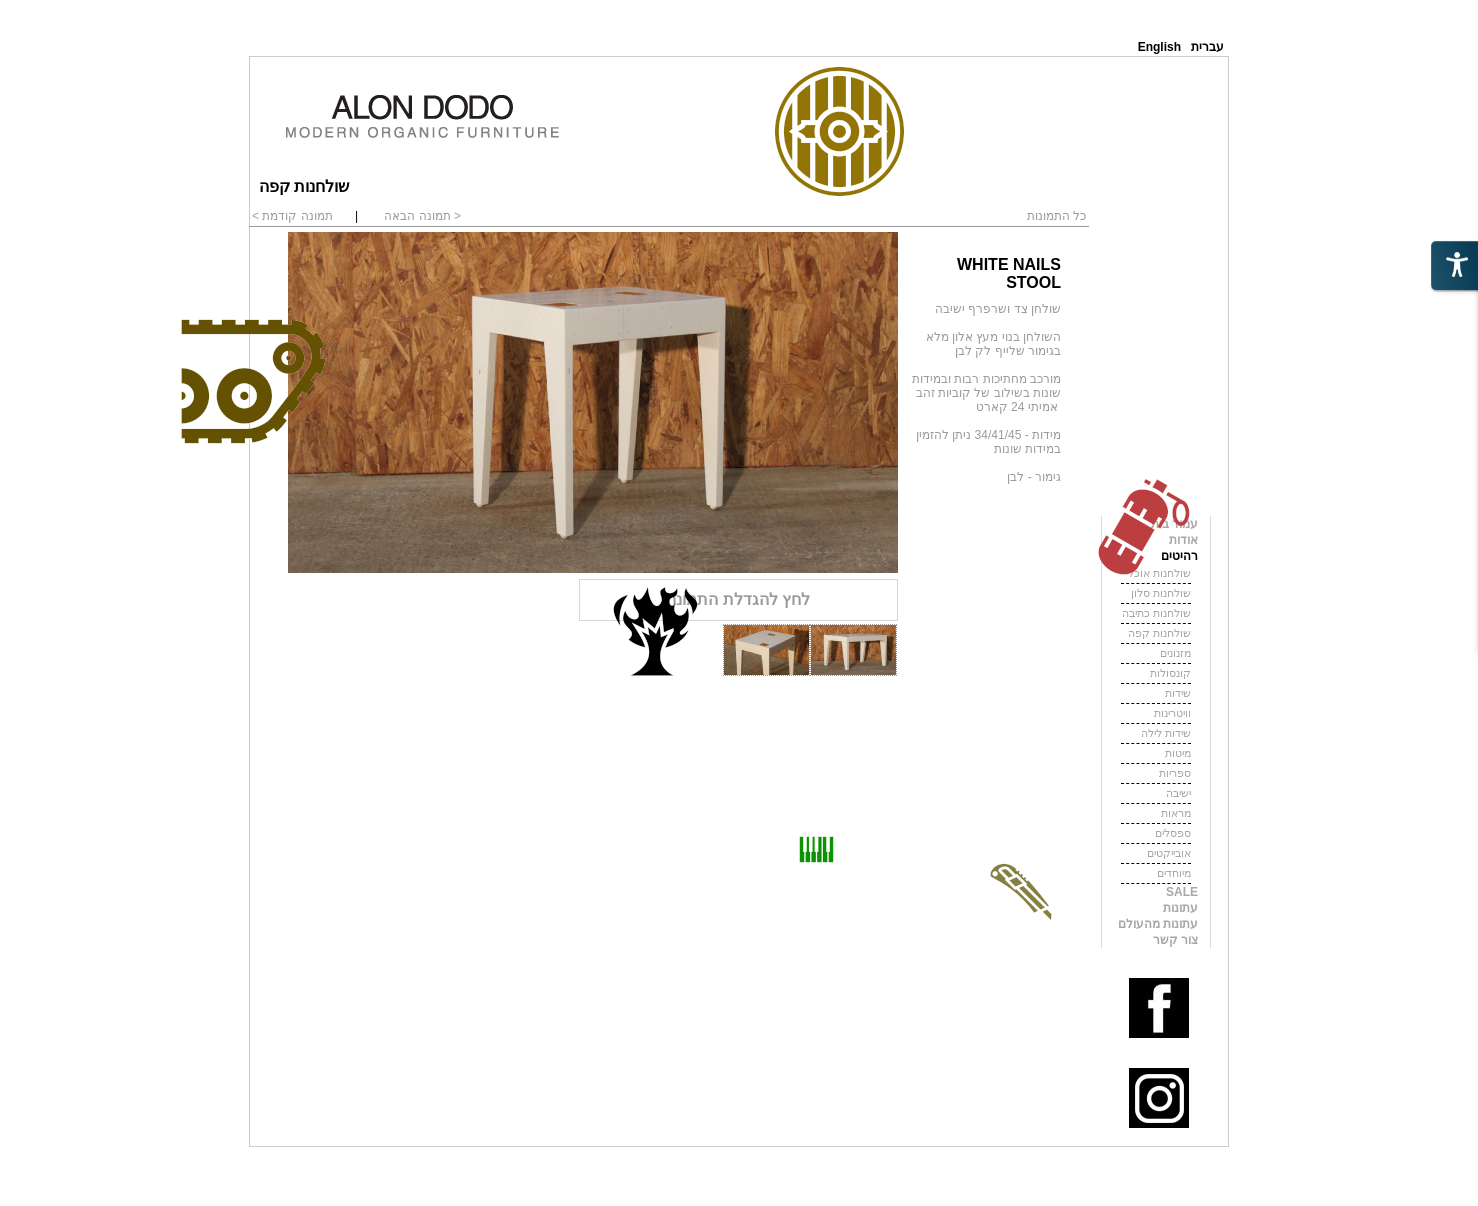  What do you see at coordinates (1141, 526) in the screenshot?
I see `select flash grenade weapon or equipment` at bounding box center [1141, 526].